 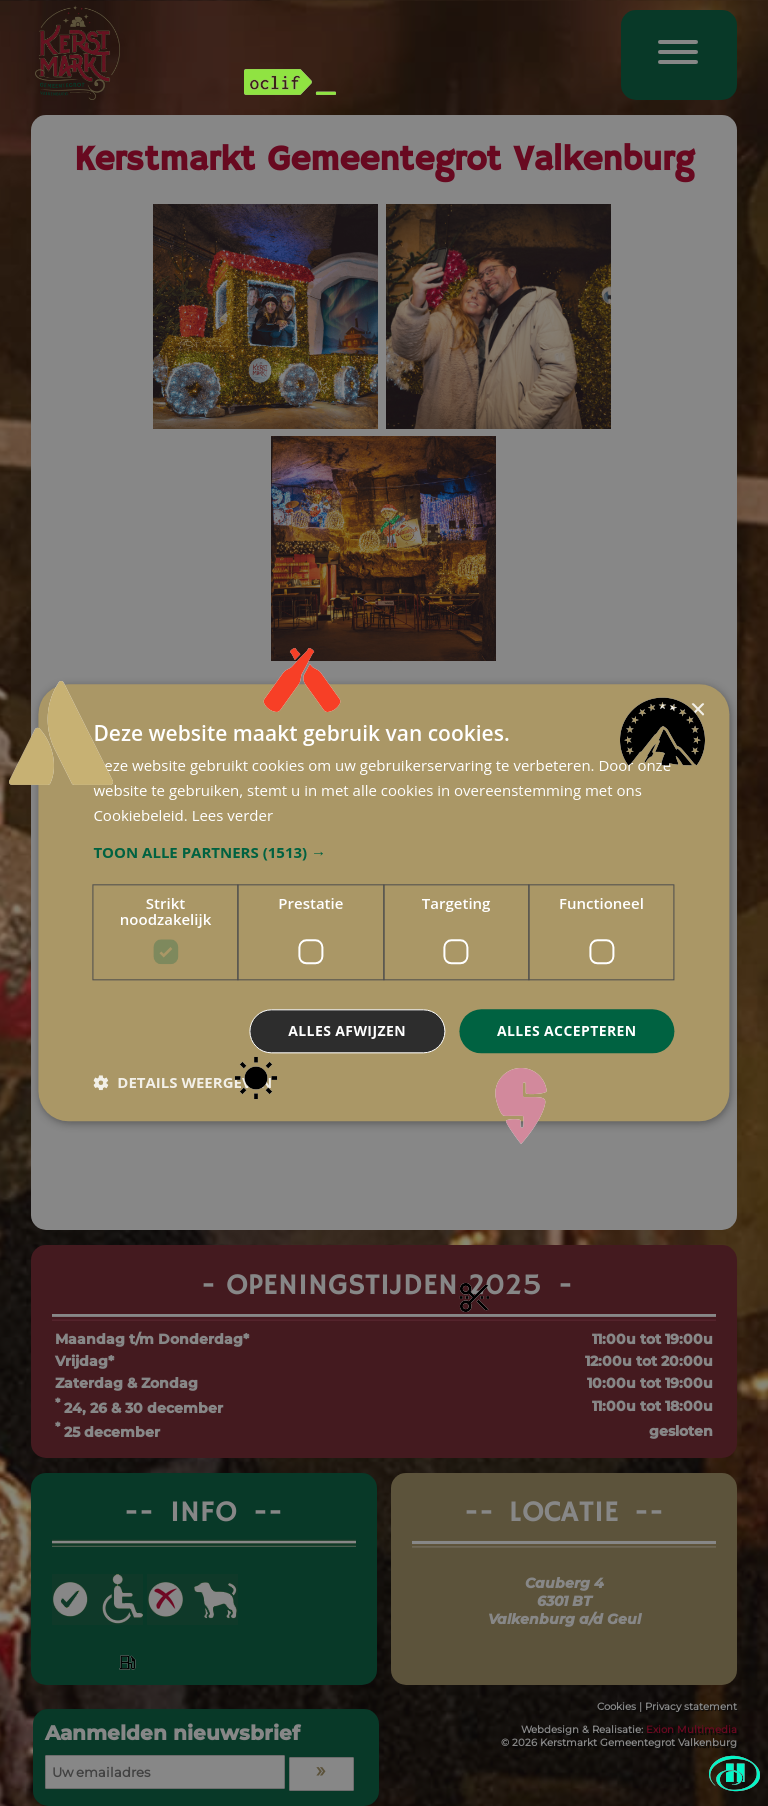 What do you see at coordinates (61, 733) in the screenshot?
I see `atlassian company logo` at bounding box center [61, 733].